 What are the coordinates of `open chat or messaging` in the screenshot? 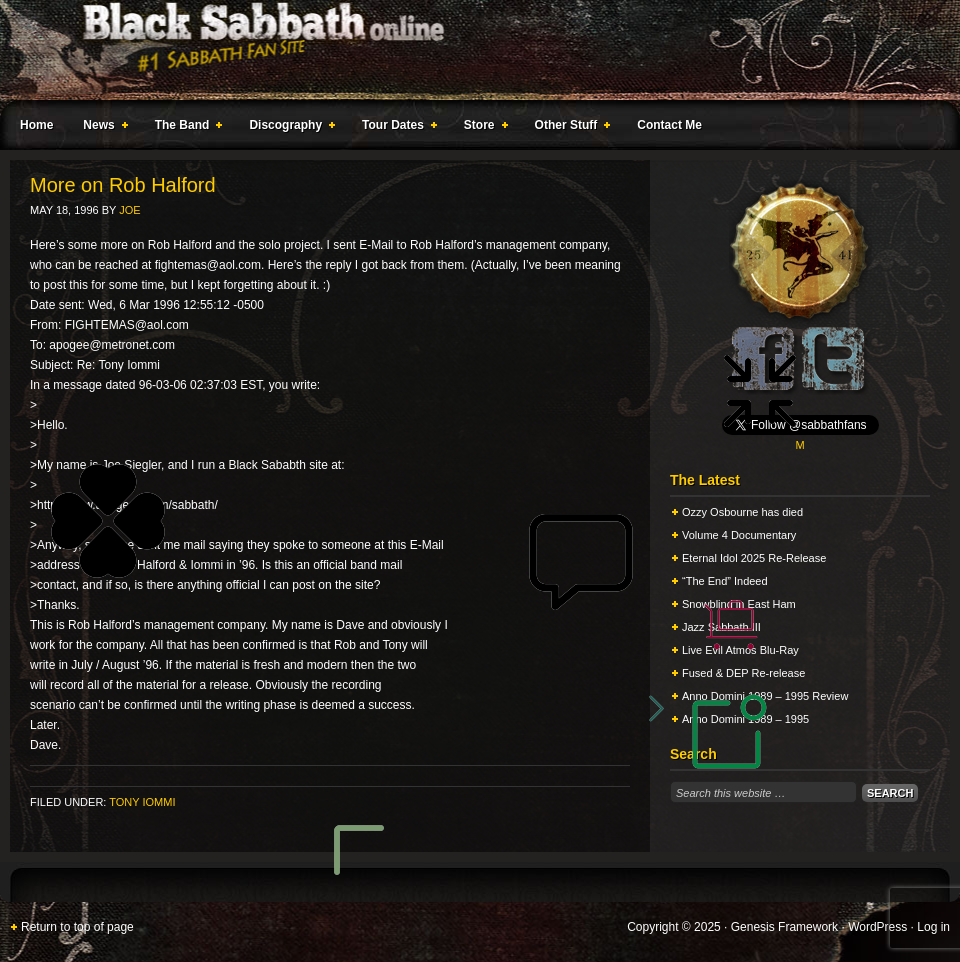 It's located at (581, 562).